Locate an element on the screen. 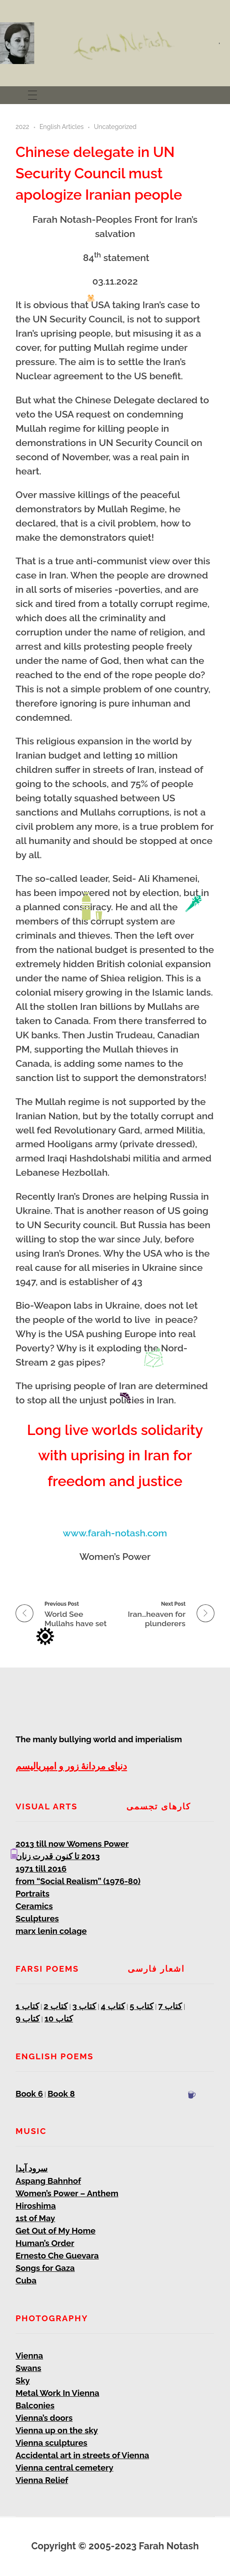  indicates battery at 50% charge is located at coordinates (14, 1853).